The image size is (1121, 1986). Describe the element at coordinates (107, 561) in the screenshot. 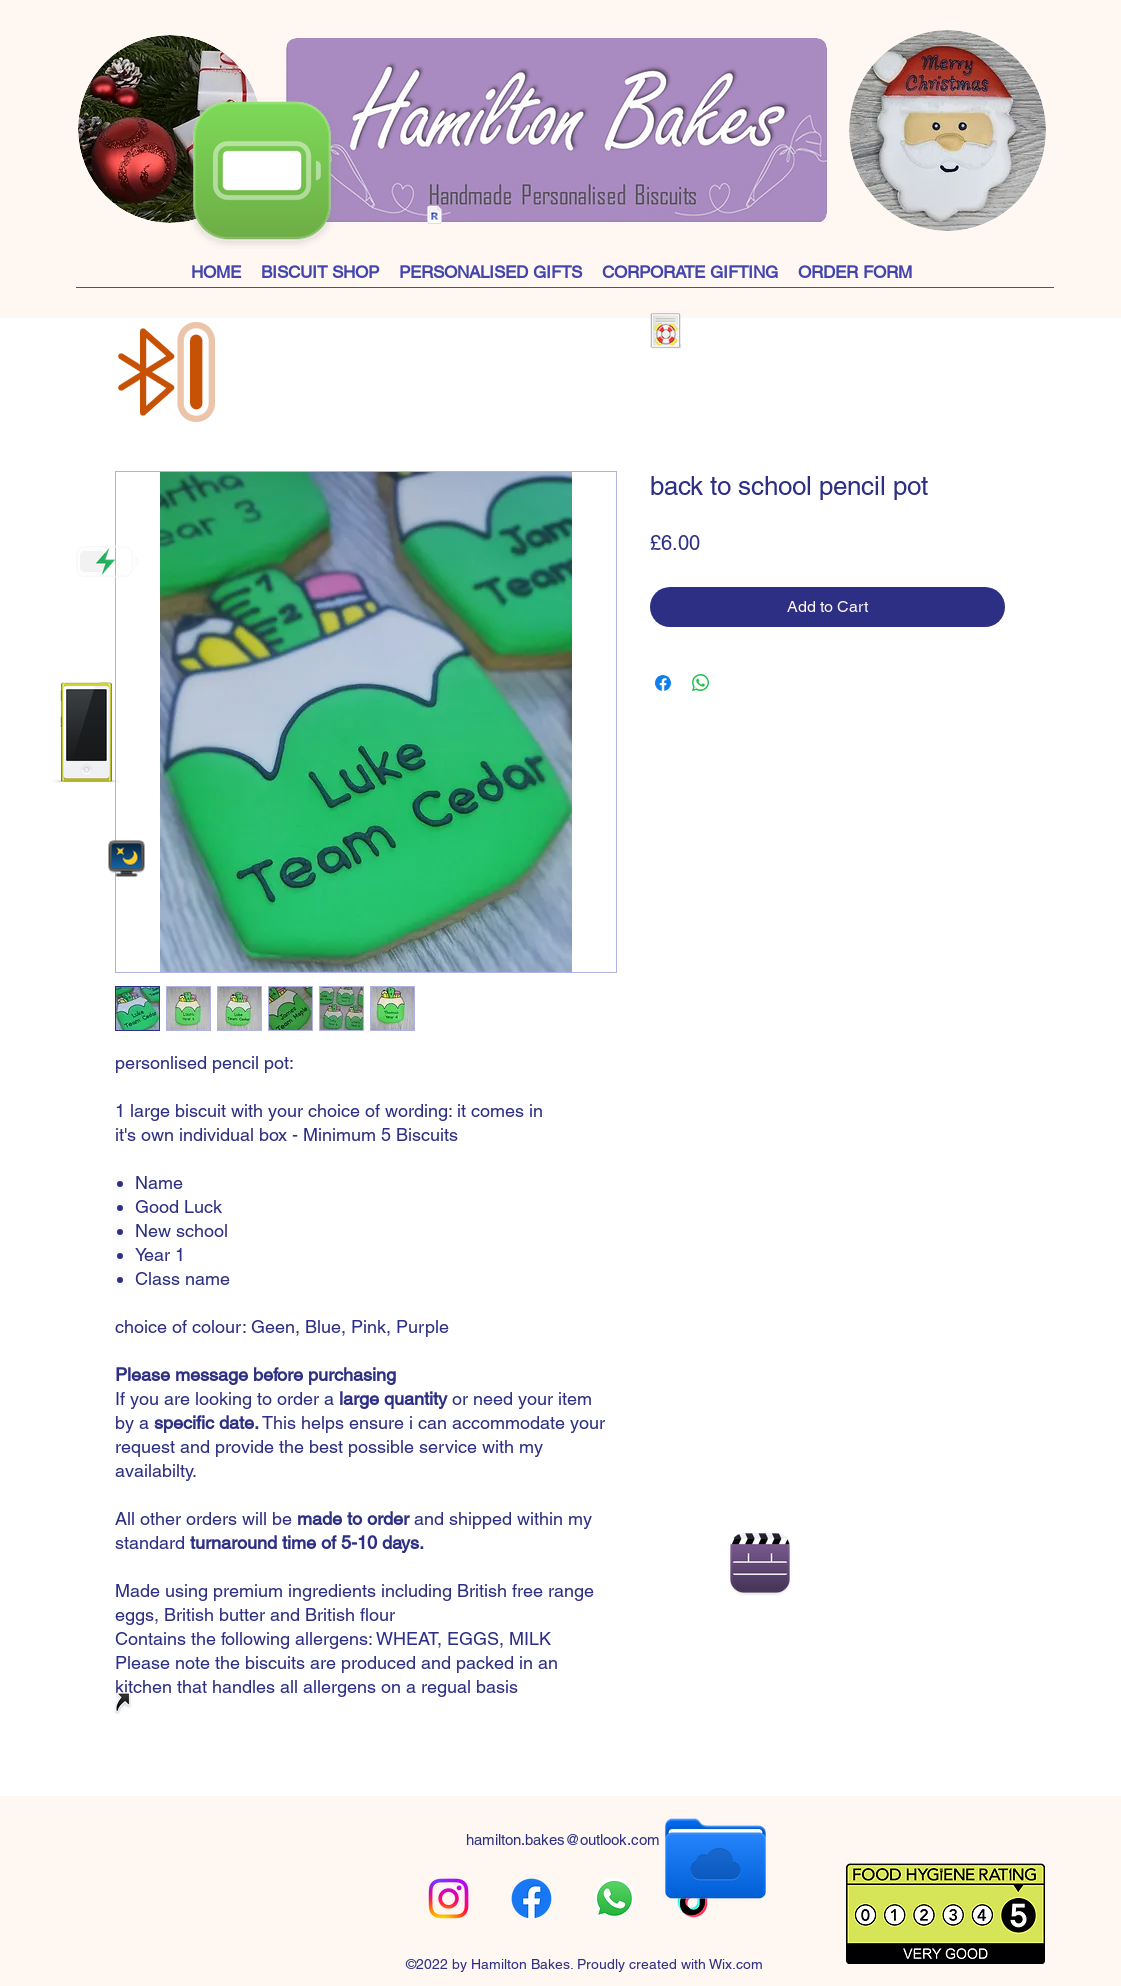

I see `battery at 50% and currently charging` at that location.